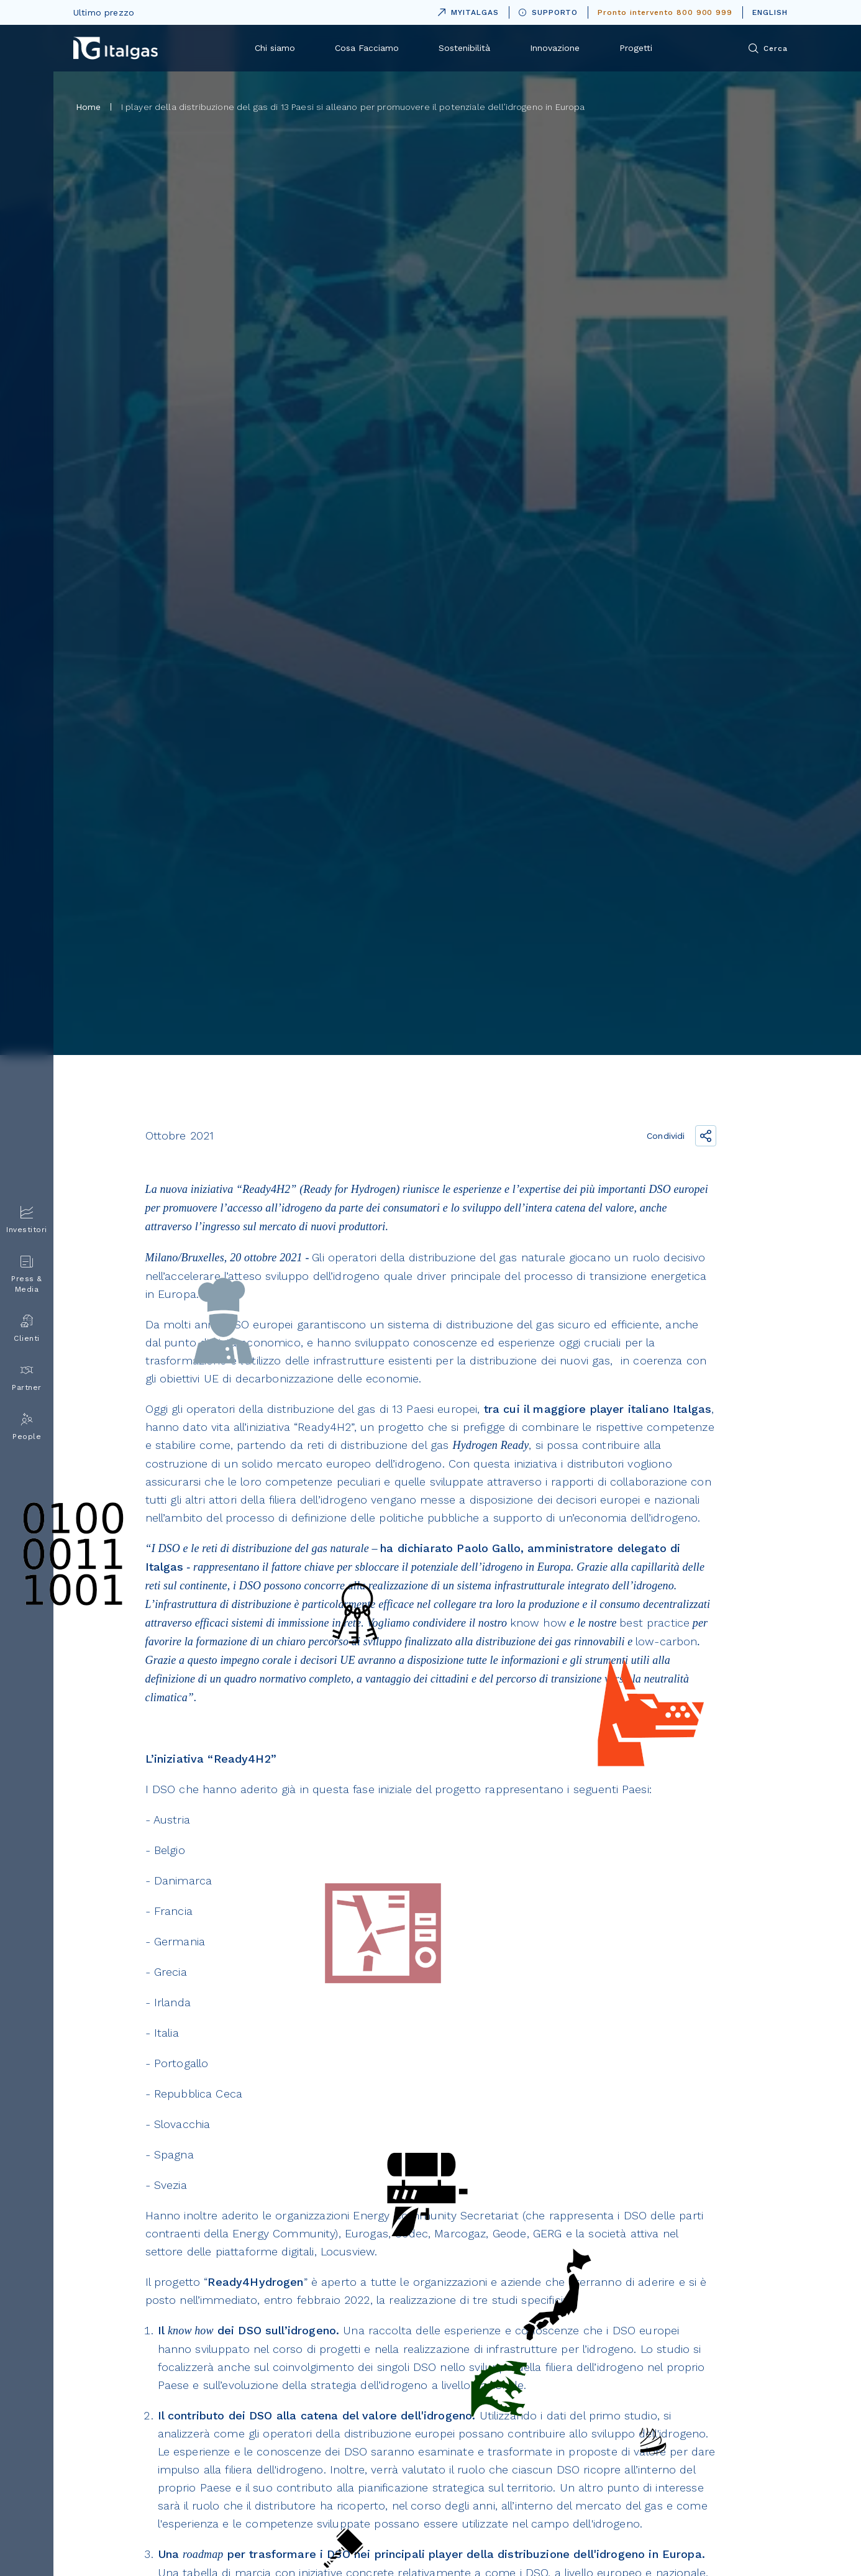 This screenshot has width=861, height=2576. Describe the element at coordinates (355, 1613) in the screenshot. I see `access saved passwords or credentials` at that location.